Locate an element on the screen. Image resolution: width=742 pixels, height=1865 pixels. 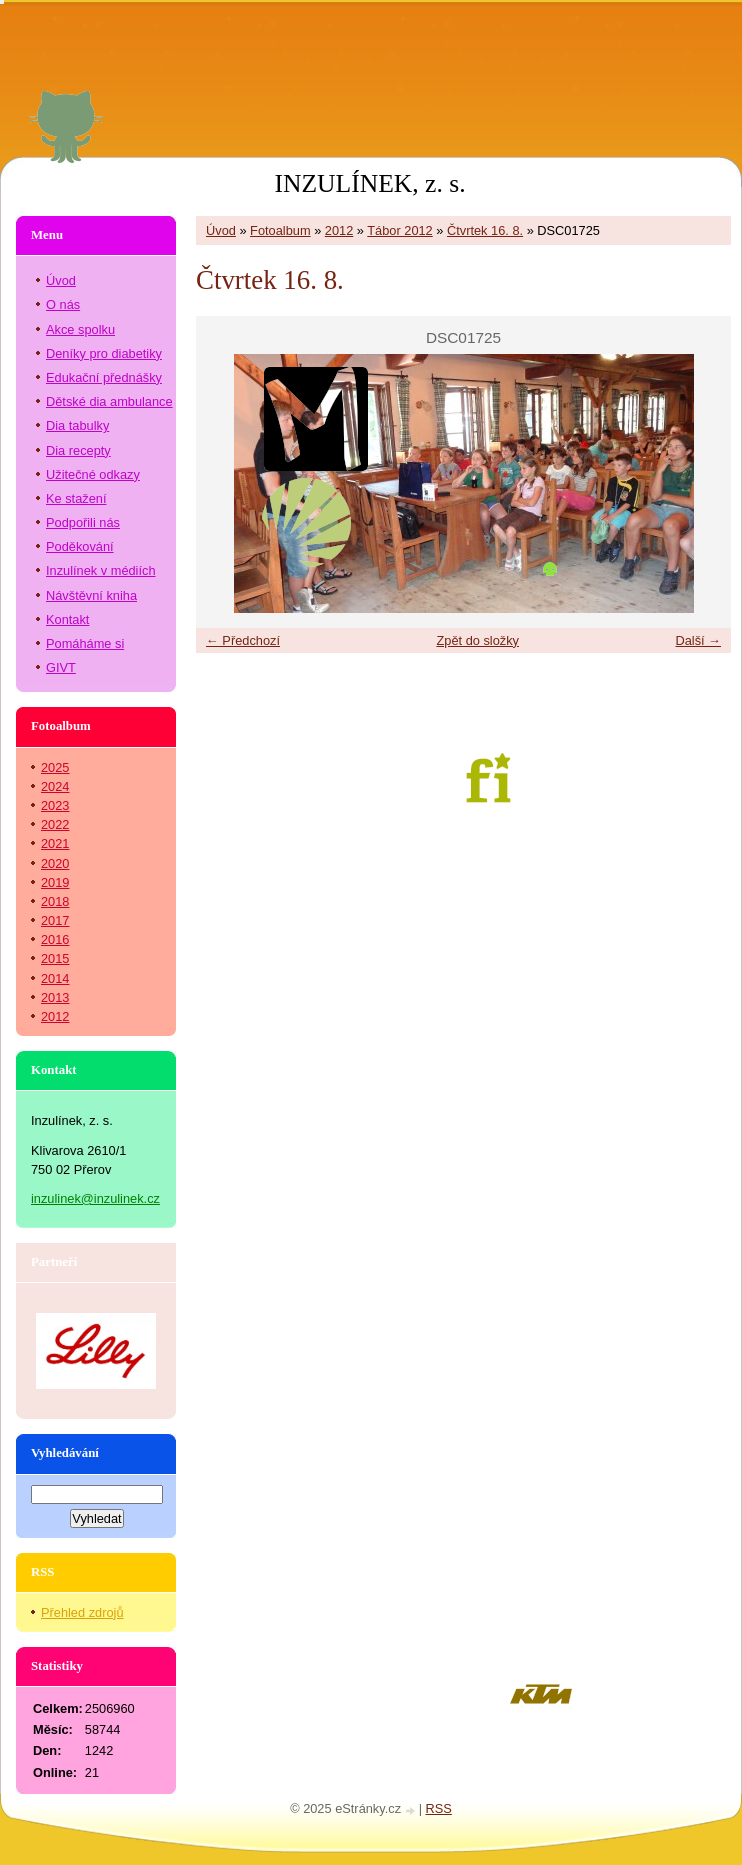
KTM brand logo is located at coordinates (541, 1694).